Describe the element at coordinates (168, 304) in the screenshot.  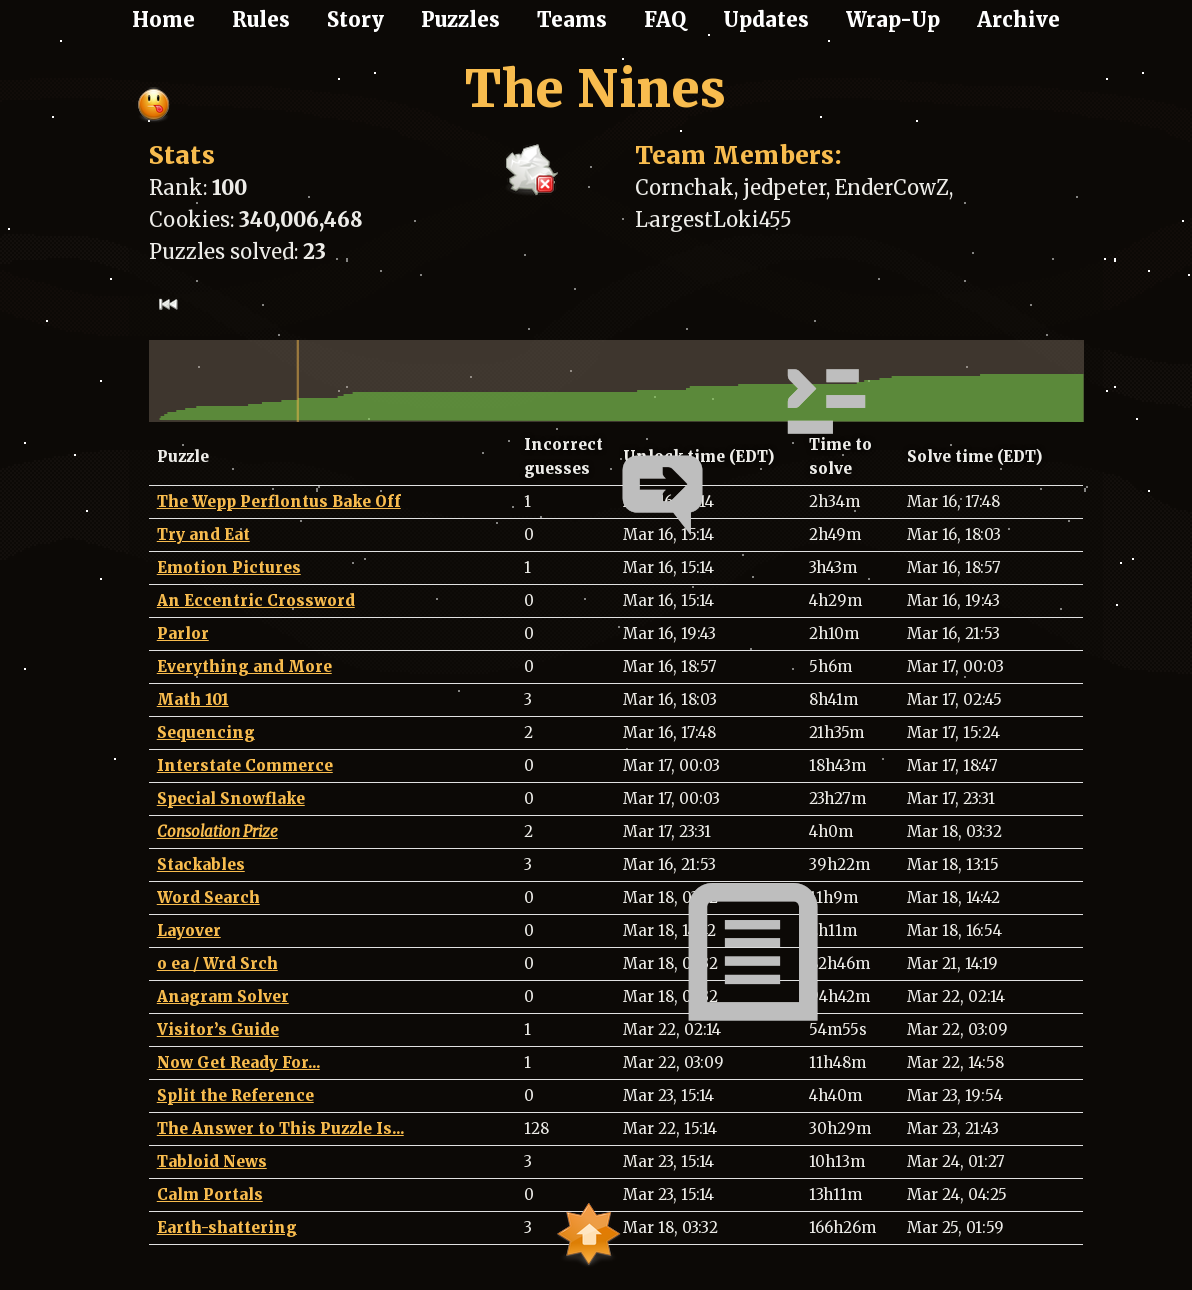
I see `skip to previous track` at that location.